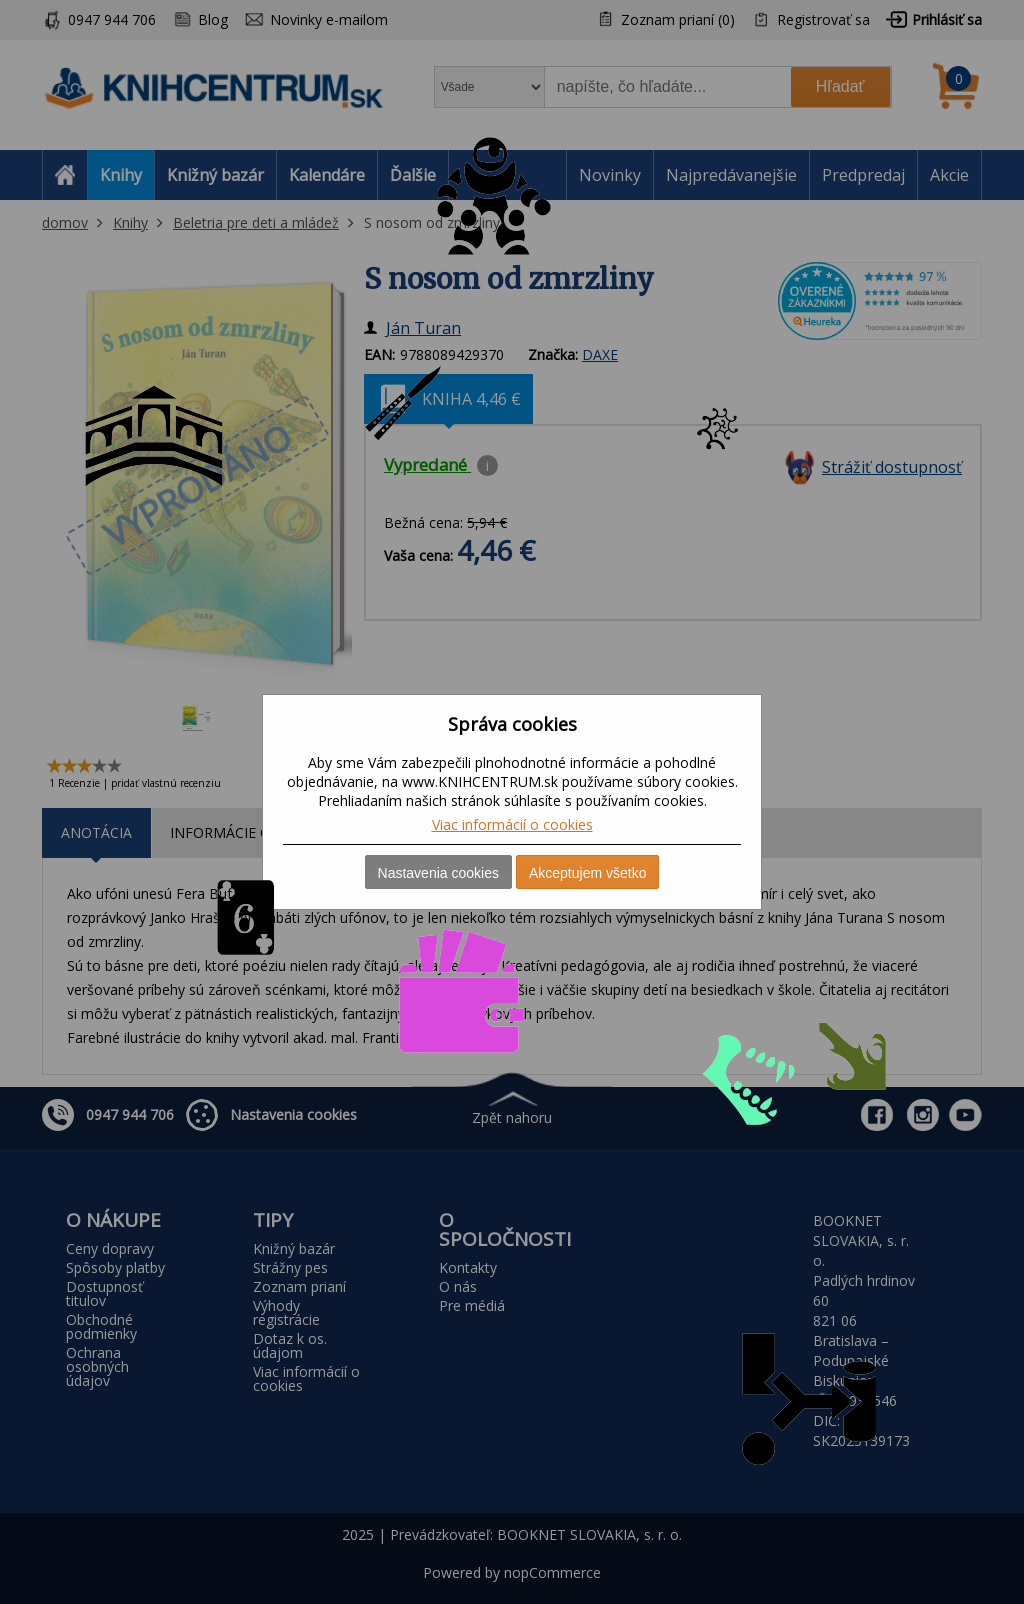 This screenshot has height=1604, width=1024. I want to click on select astronaut or space character, so click(491, 195).